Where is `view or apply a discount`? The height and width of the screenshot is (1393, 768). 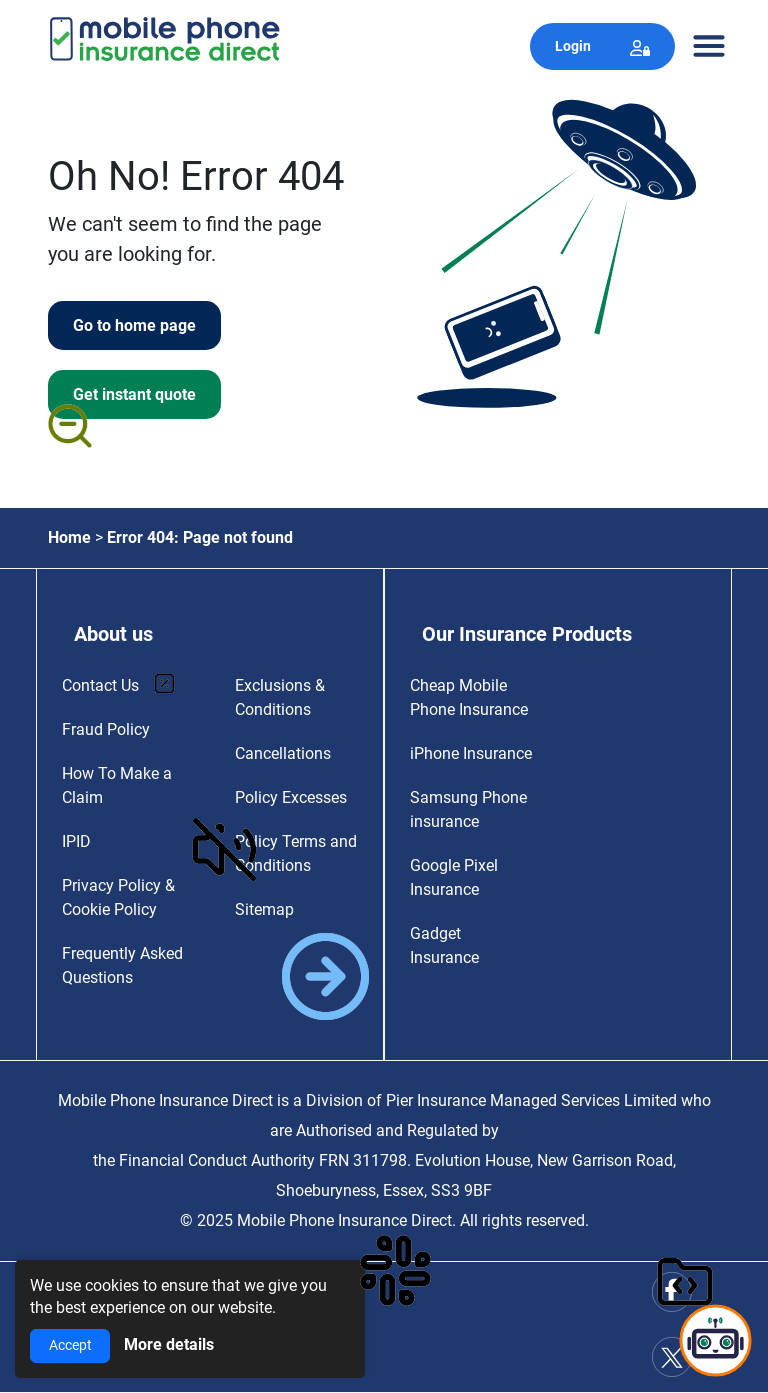
view or apply a discount is located at coordinates (164, 683).